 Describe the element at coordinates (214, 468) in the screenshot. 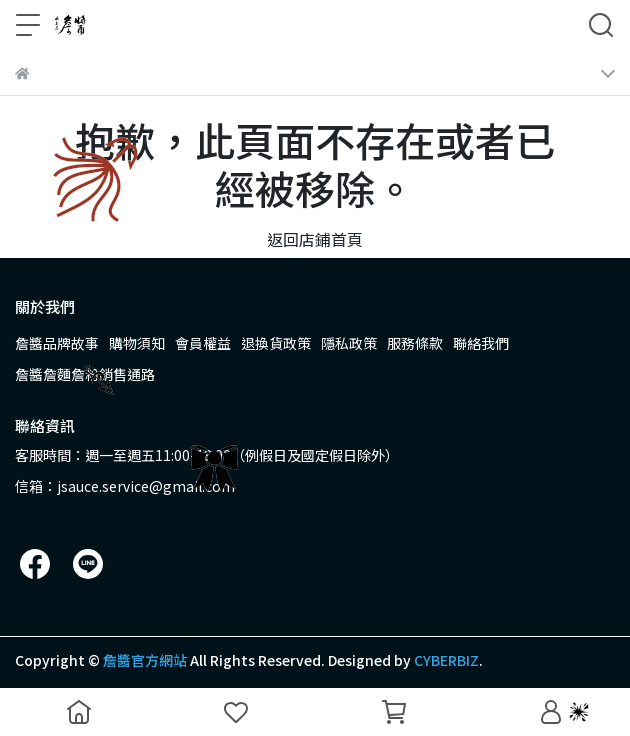

I see `add a decorative bow or ribbon to gift wrapping` at that location.